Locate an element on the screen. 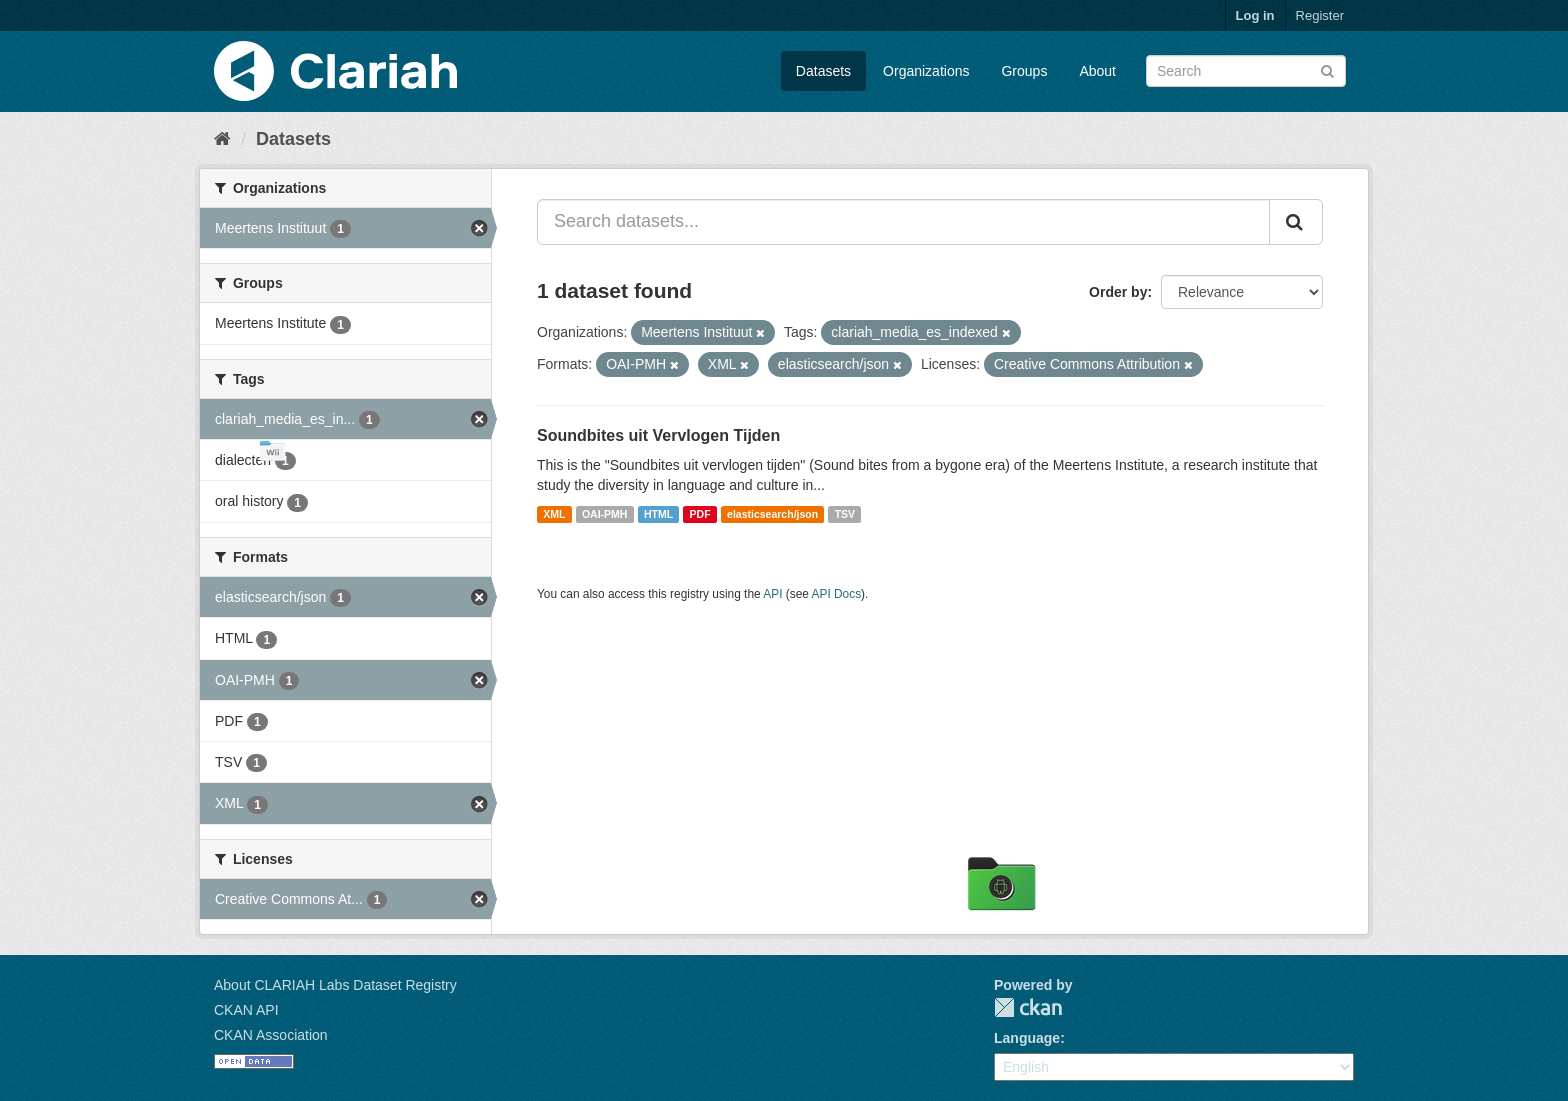 This screenshot has height=1101, width=1568. folder for nintendo wii related files and games is located at coordinates (272, 451).